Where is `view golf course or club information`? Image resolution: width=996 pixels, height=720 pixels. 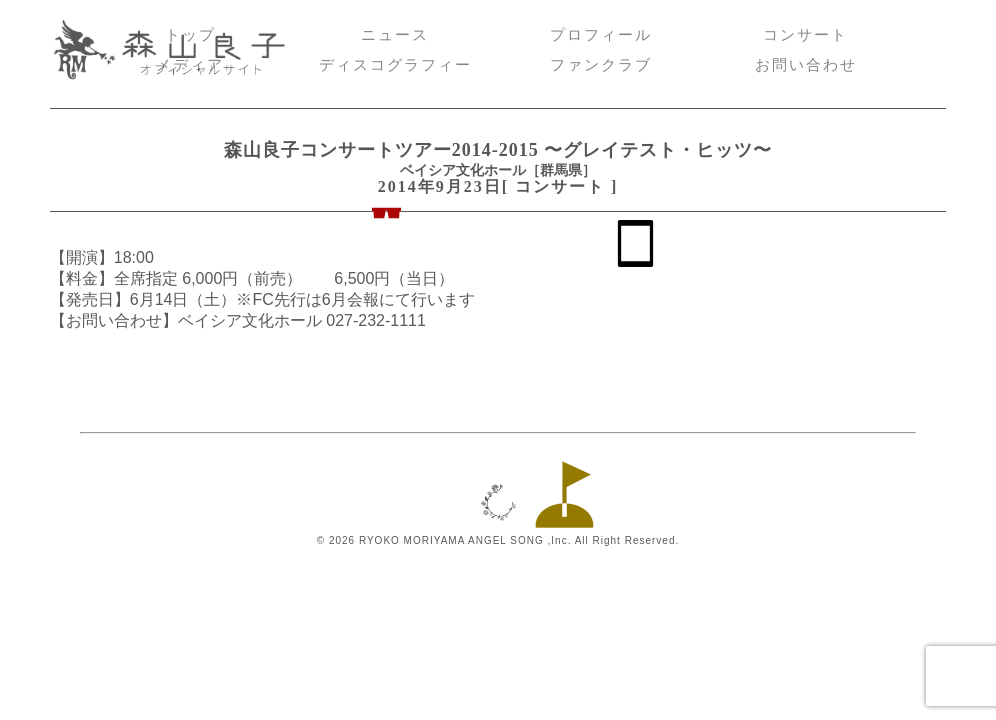 view golf course or club information is located at coordinates (564, 494).